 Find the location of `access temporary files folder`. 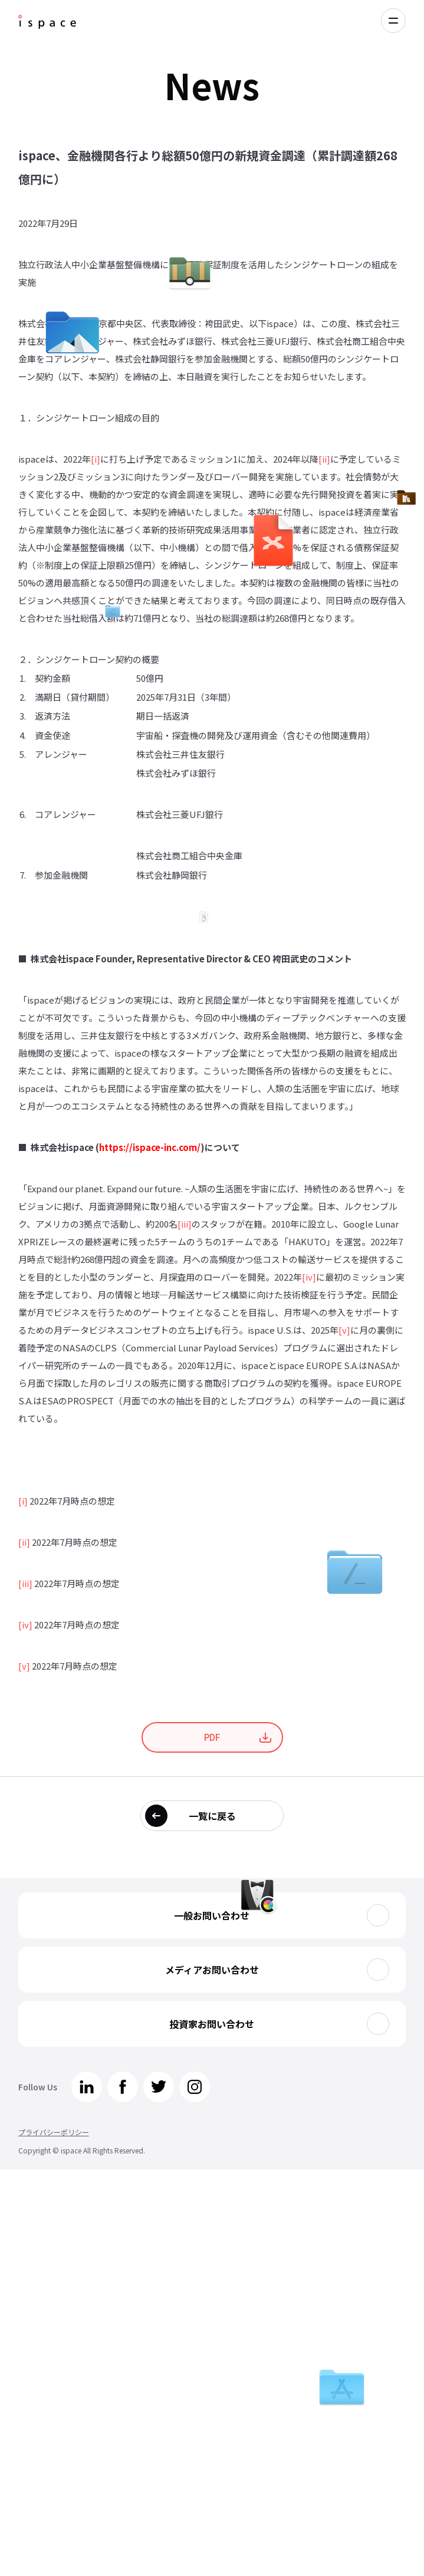

access temporary files folder is located at coordinates (113, 611).